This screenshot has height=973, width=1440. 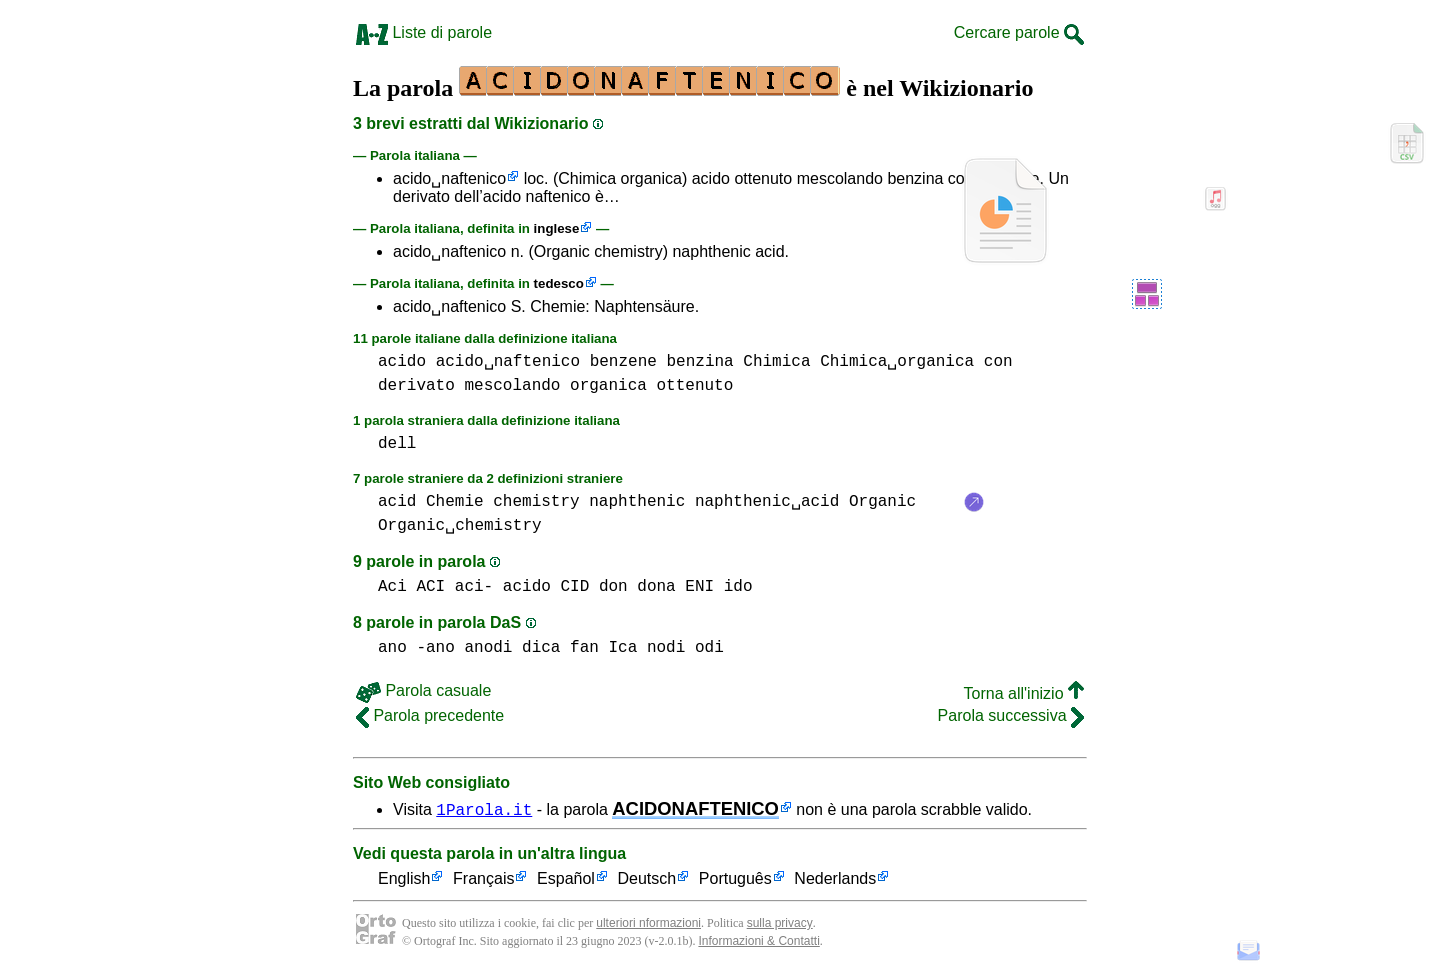 I want to click on an ogg vorbis audio file, so click(x=1215, y=198).